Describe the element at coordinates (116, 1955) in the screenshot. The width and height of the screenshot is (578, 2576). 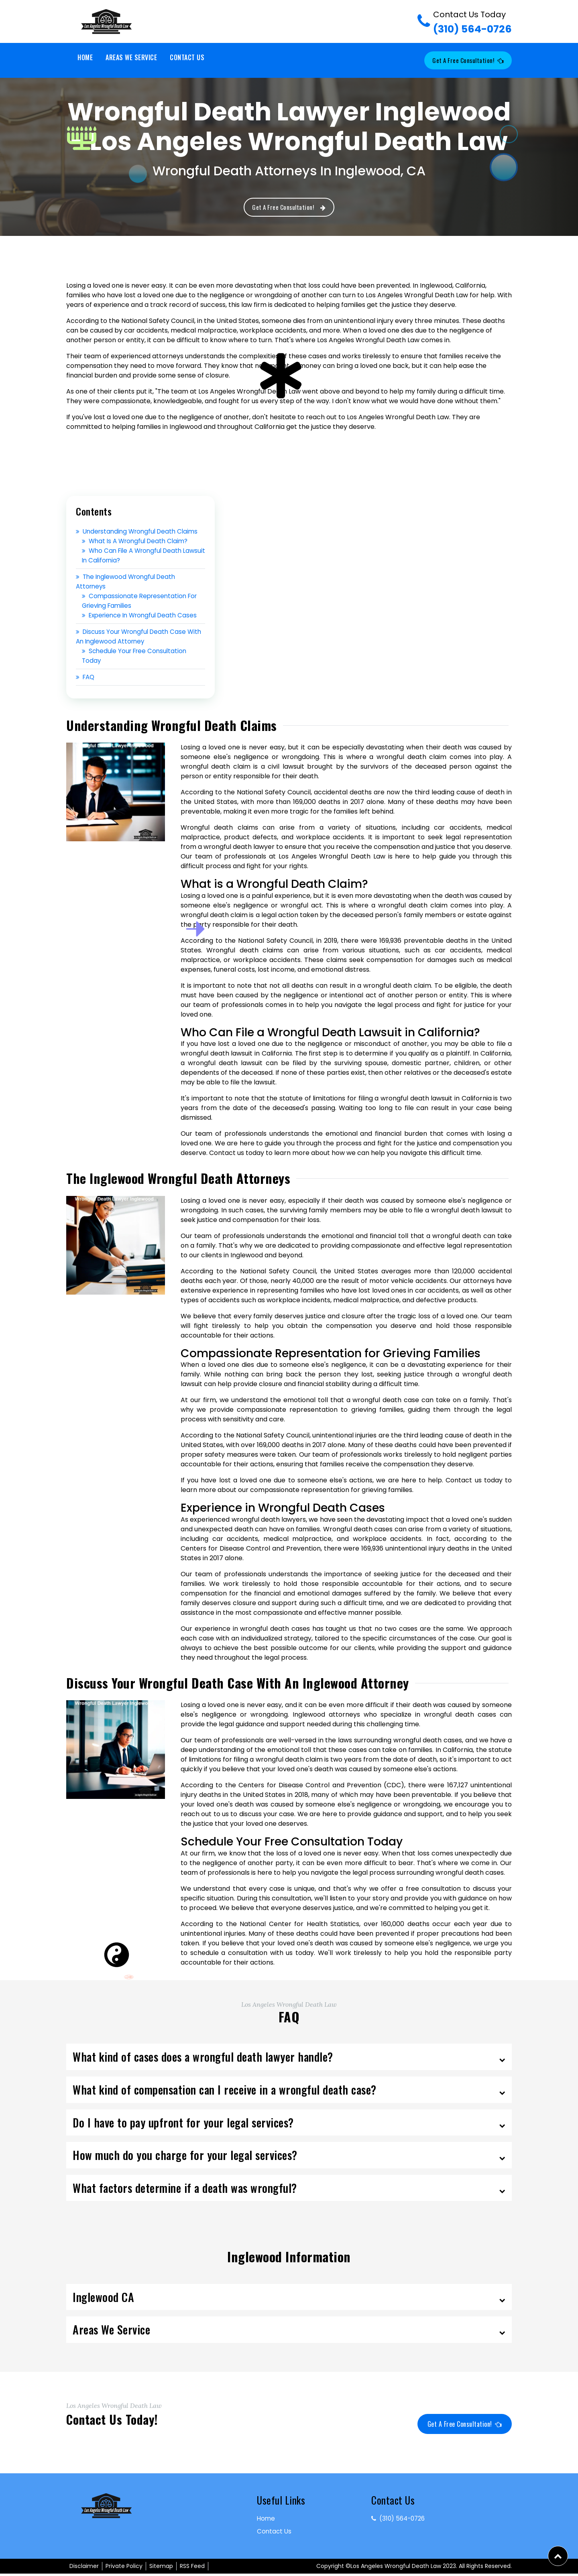
I see `toggle between light and dark mode` at that location.